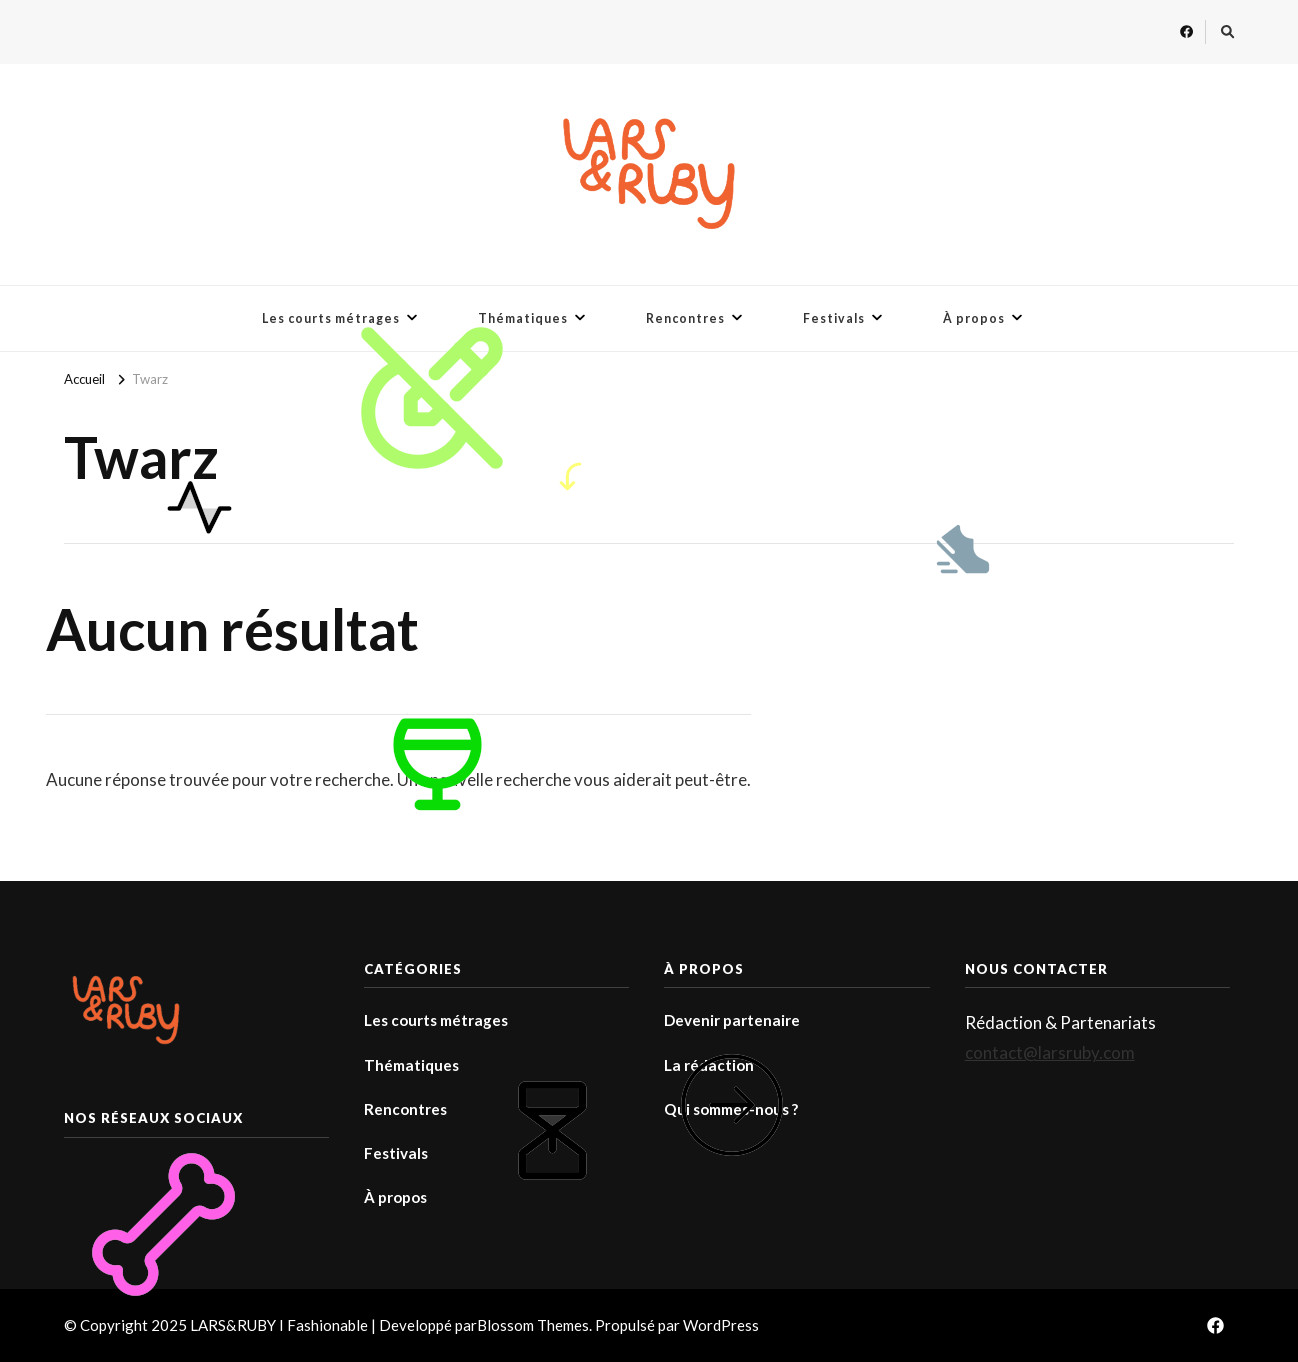 Image resolution: width=1298 pixels, height=1362 pixels. I want to click on access pet-related features or settings, so click(163, 1224).